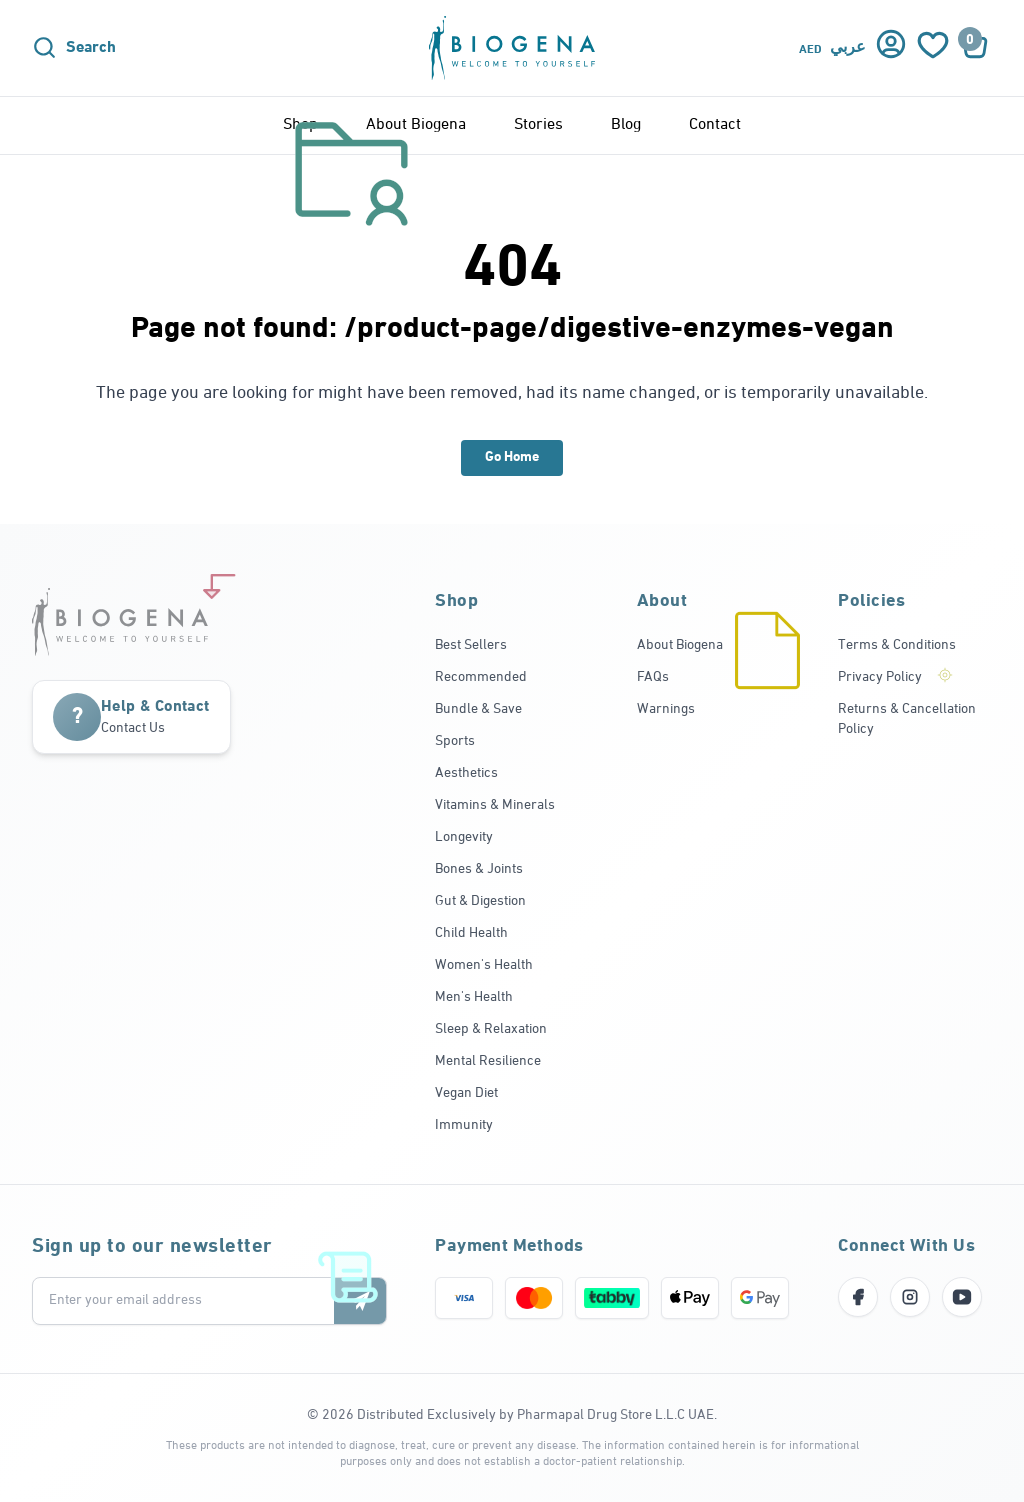 This screenshot has width=1024, height=1502. What do you see at coordinates (351, 169) in the screenshot?
I see `access user-specific files` at bounding box center [351, 169].